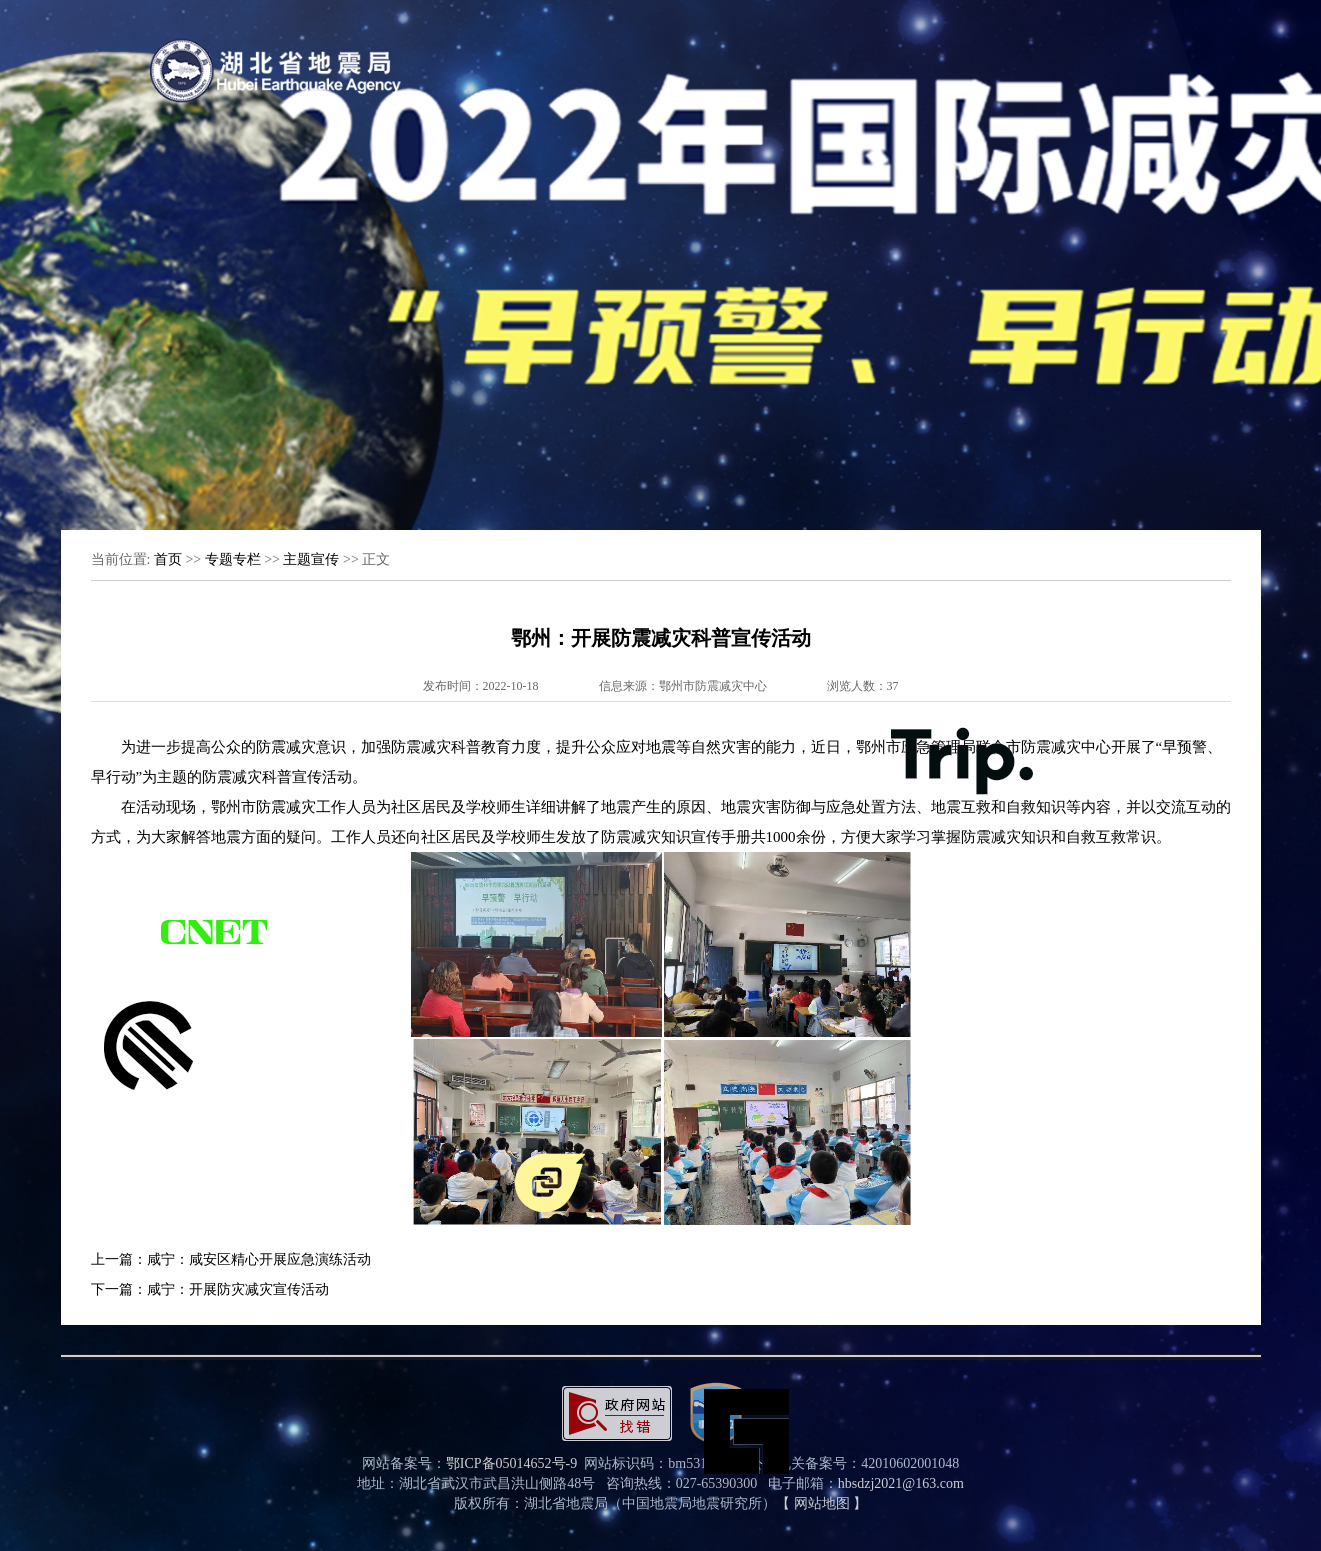 Image resolution: width=1321 pixels, height=1551 pixels. Describe the element at coordinates (148, 1045) in the screenshot. I see `autocannon HTTP benchmarking tool logo` at that location.